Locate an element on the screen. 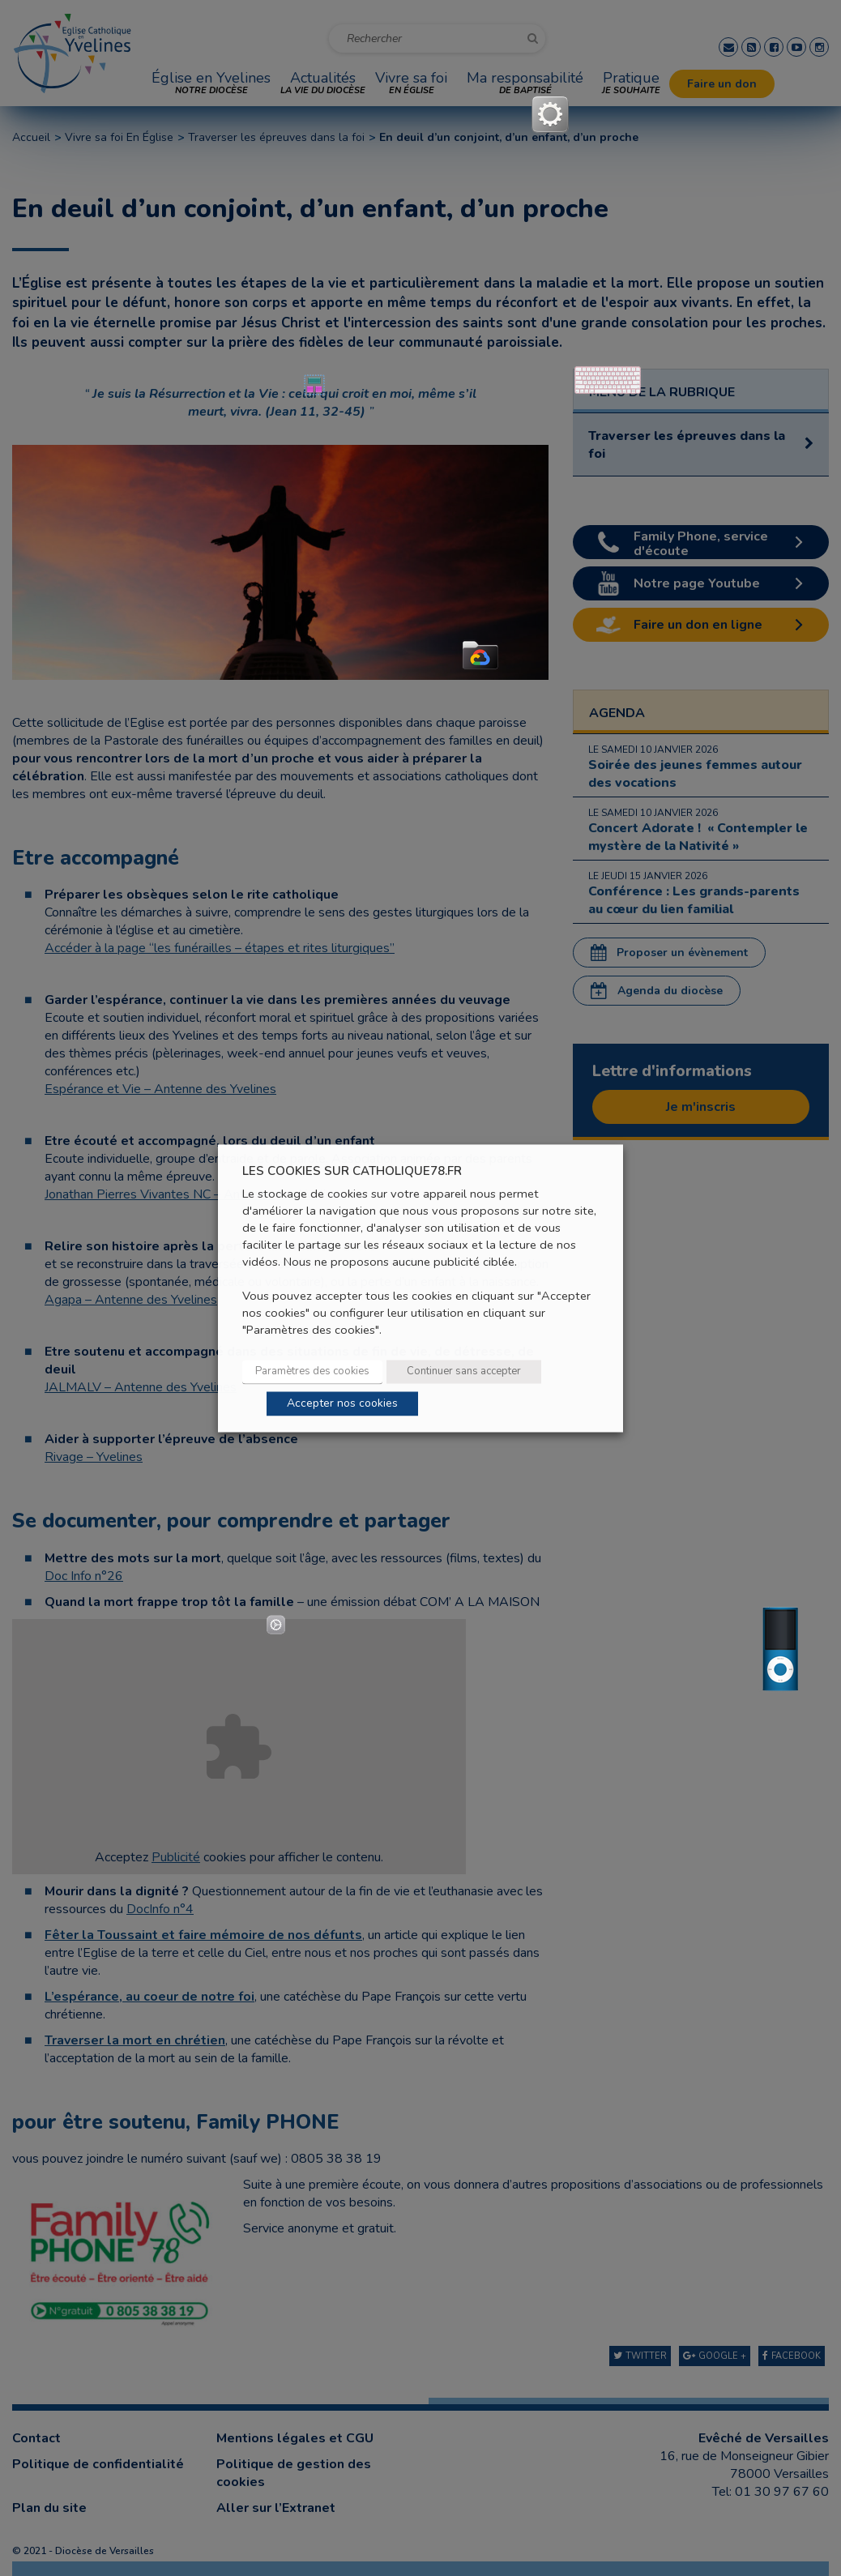 The width and height of the screenshot is (841, 2576). shared library file type indicator is located at coordinates (550, 114).